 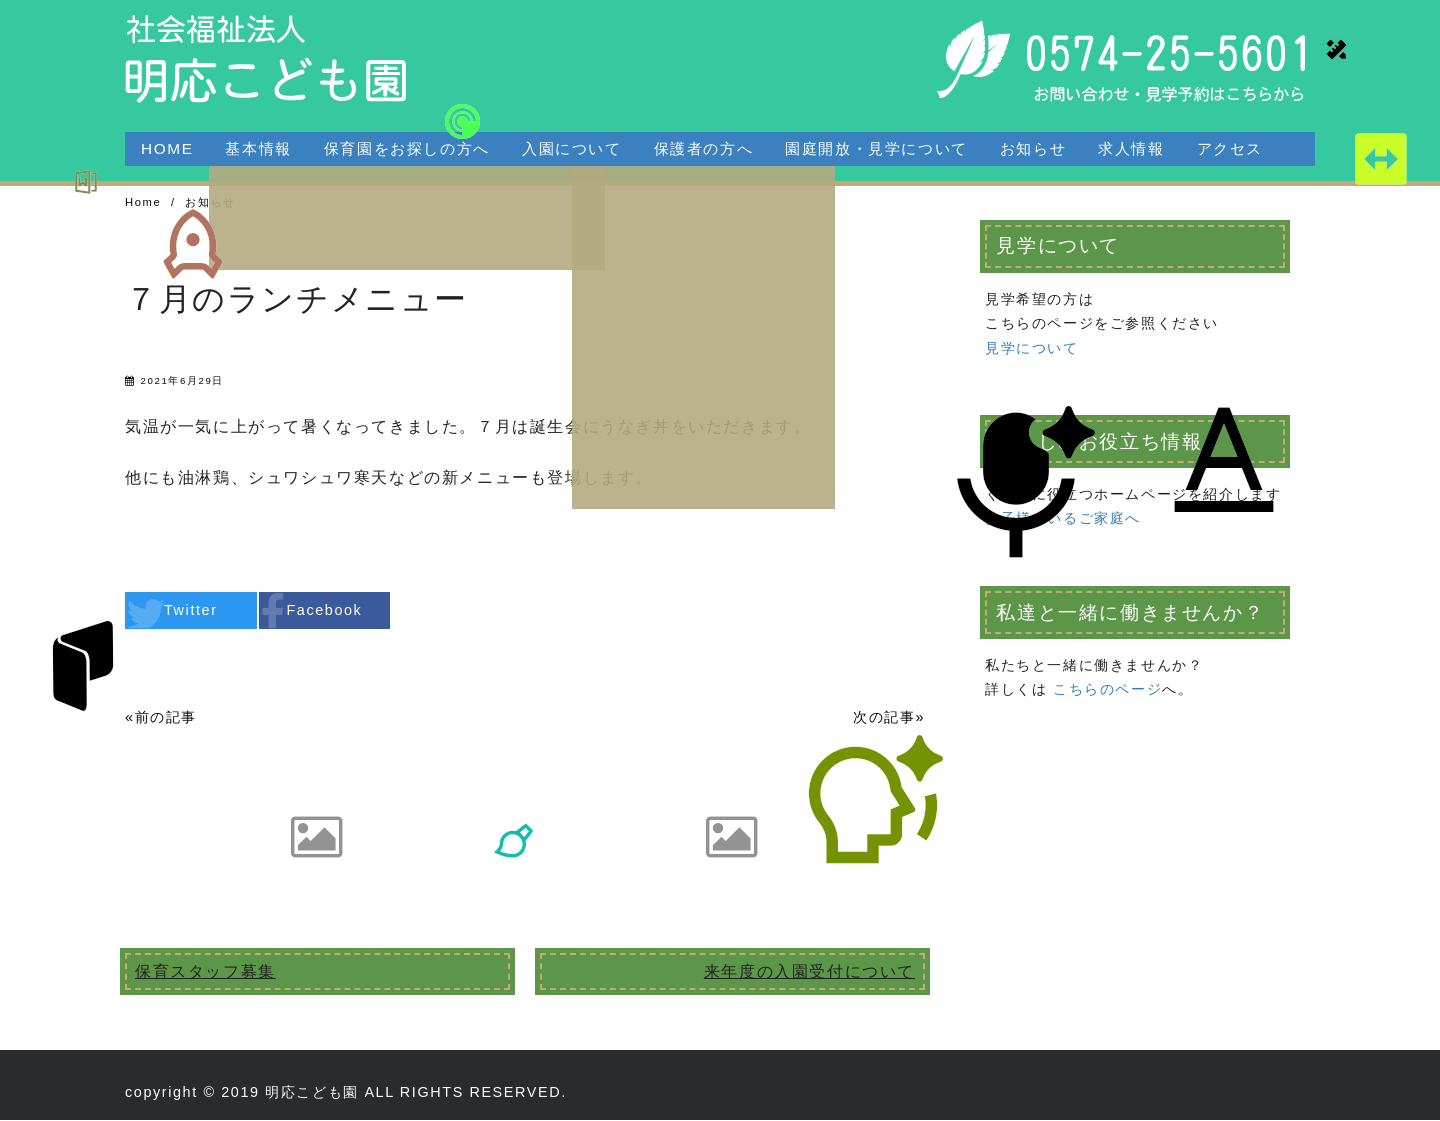 What do you see at coordinates (462, 121) in the screenshot?
I see `open pocket casts app` at bounding box center [462, 121].